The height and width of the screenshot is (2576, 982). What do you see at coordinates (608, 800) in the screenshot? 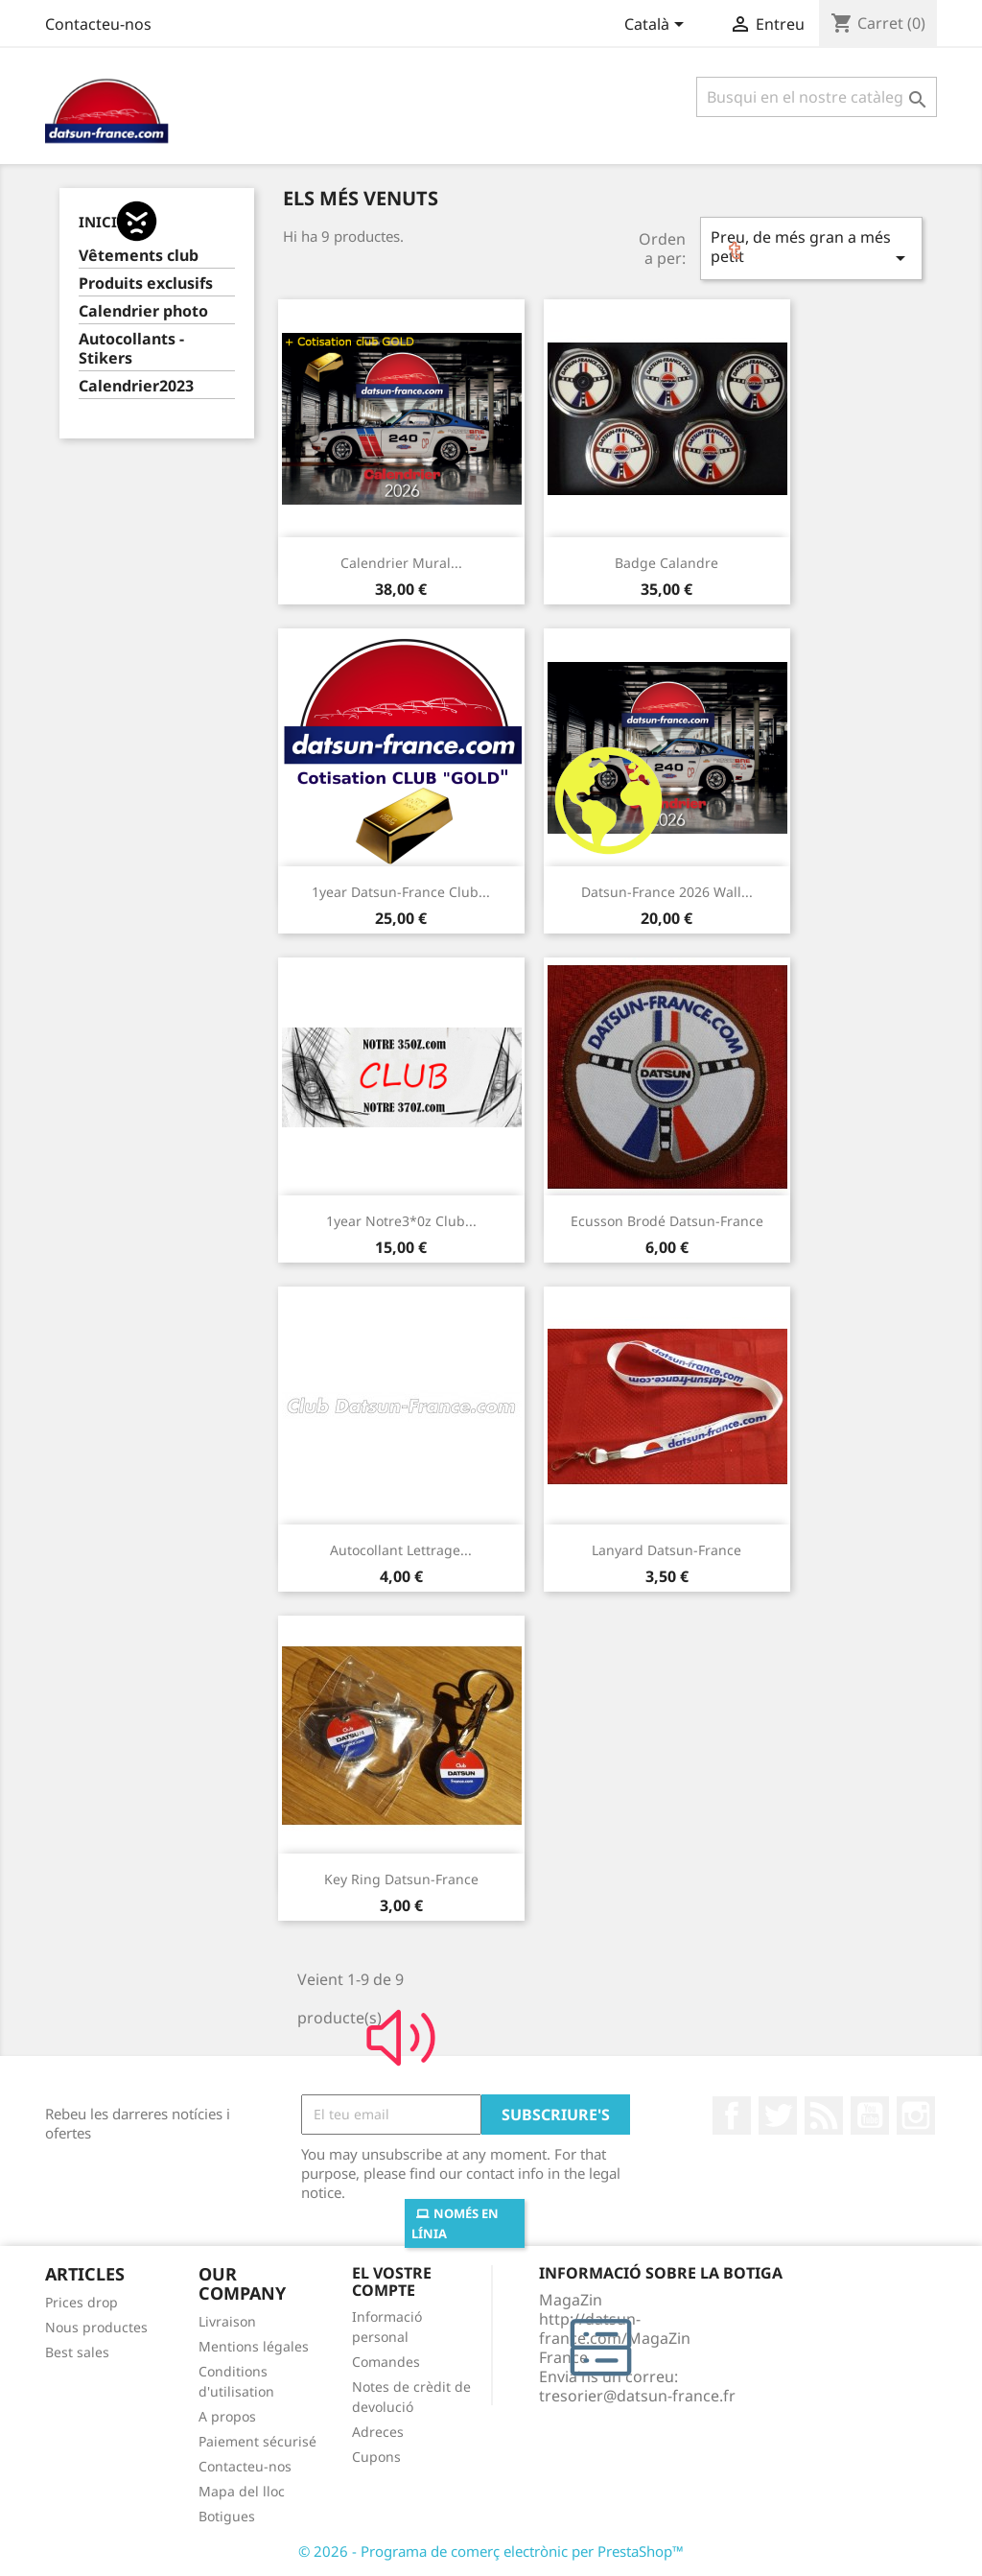
I see `switch to global or worldwide view` at bounding box center [608, 800].